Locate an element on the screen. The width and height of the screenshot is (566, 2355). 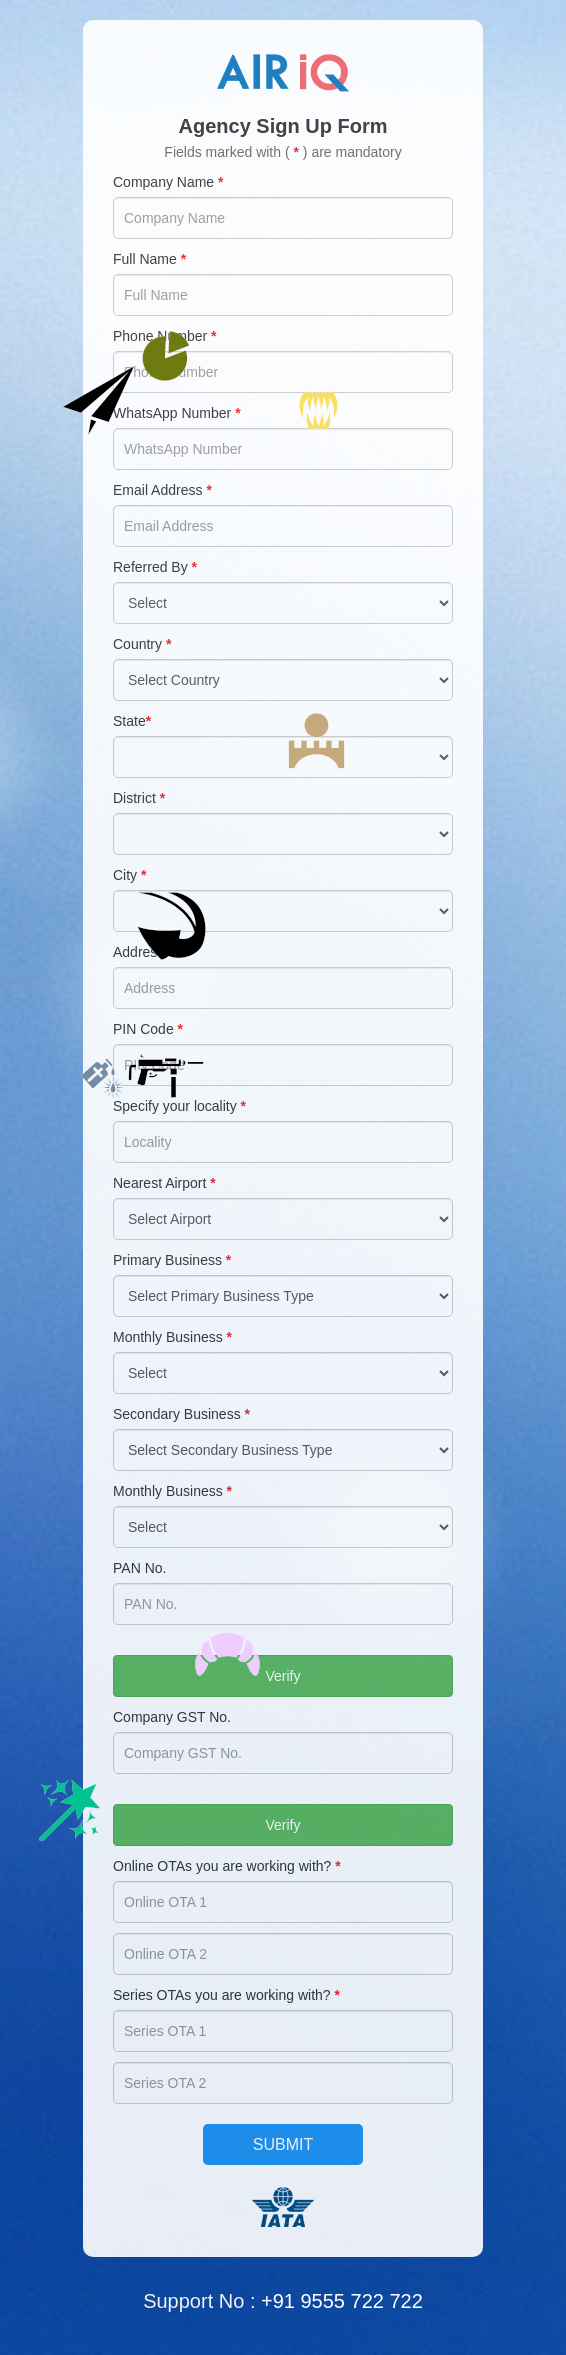
go back to previous screen is located at coordinates (171, 926).